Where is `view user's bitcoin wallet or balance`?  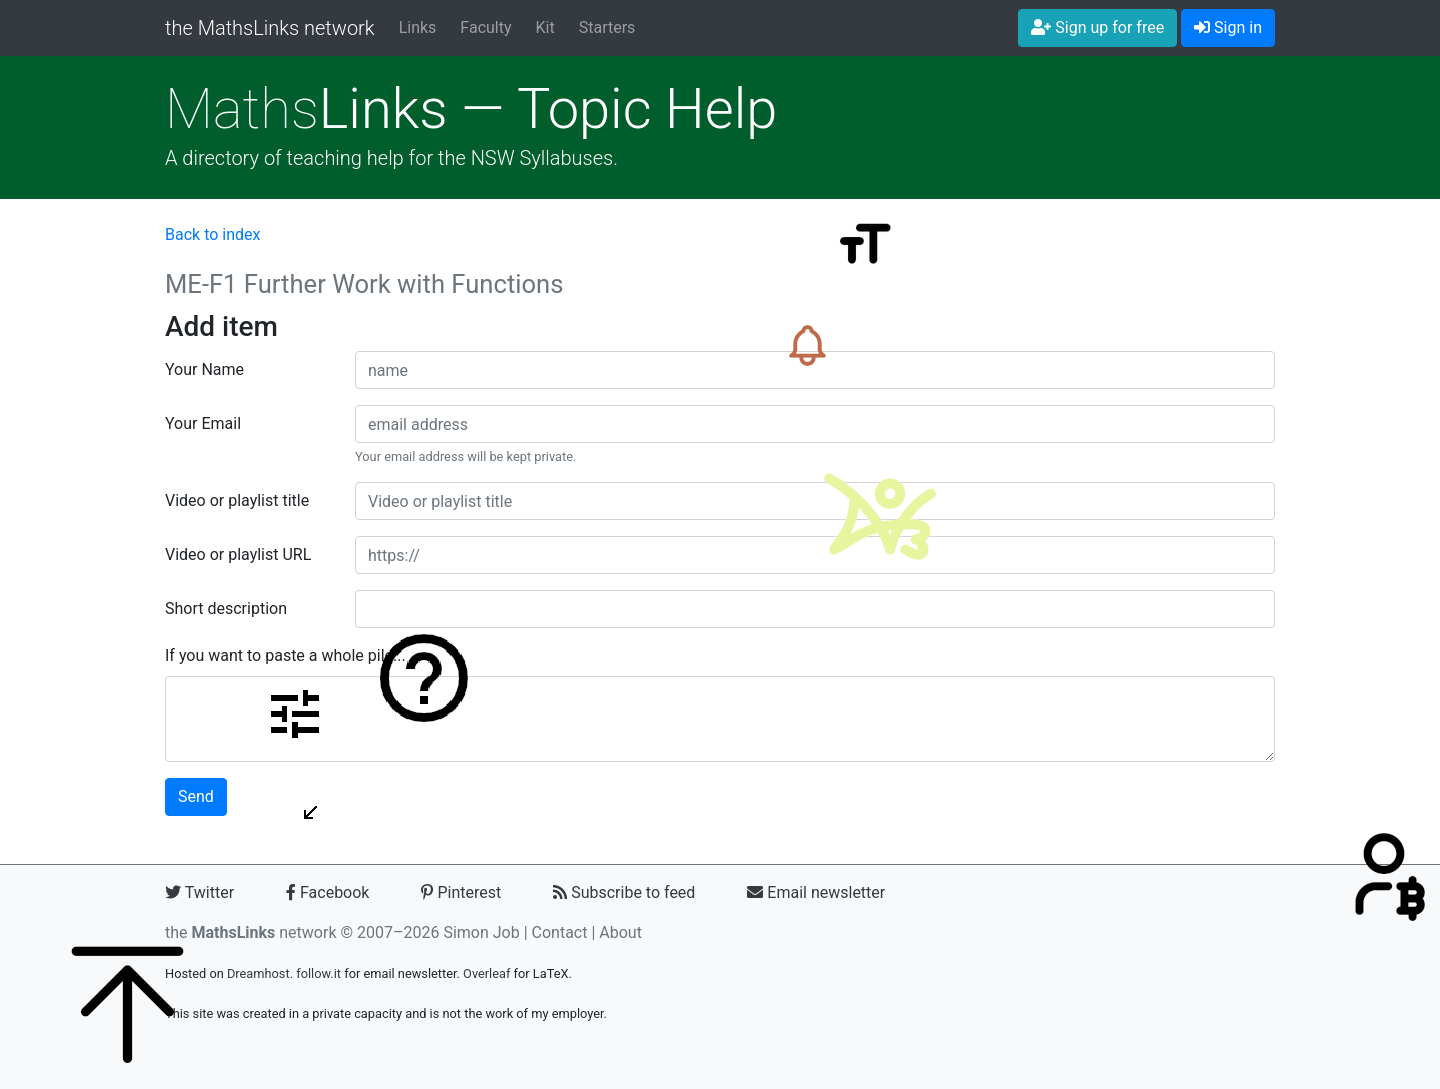 view user's bitcoin wallet or balance is located at coordinates (1384, 874).